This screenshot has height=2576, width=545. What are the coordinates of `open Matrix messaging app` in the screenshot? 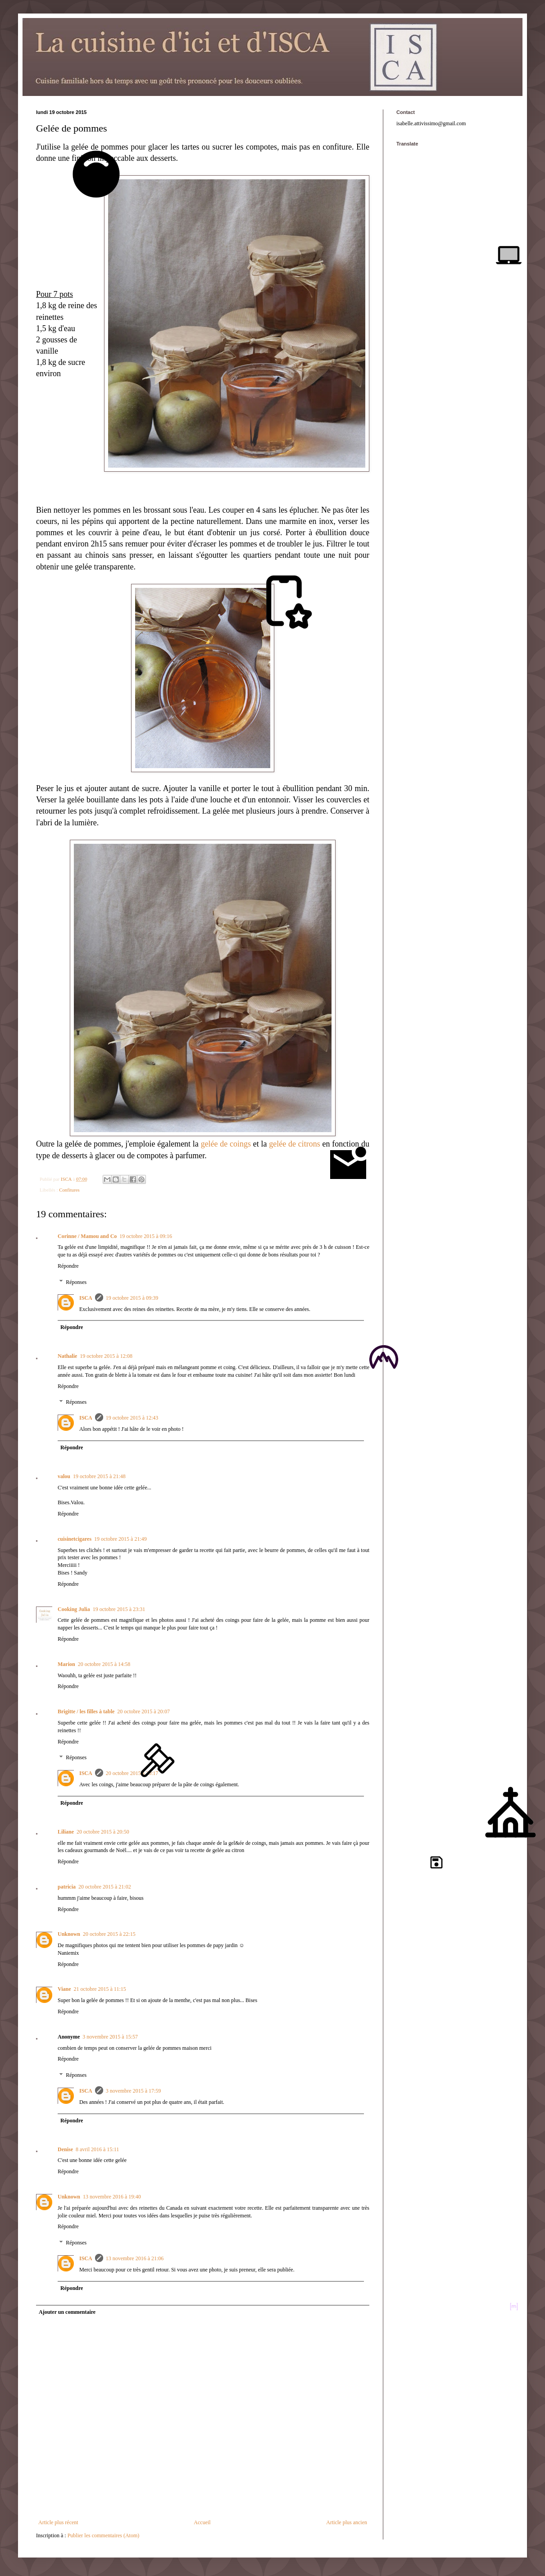 It's located at (514, 2307).